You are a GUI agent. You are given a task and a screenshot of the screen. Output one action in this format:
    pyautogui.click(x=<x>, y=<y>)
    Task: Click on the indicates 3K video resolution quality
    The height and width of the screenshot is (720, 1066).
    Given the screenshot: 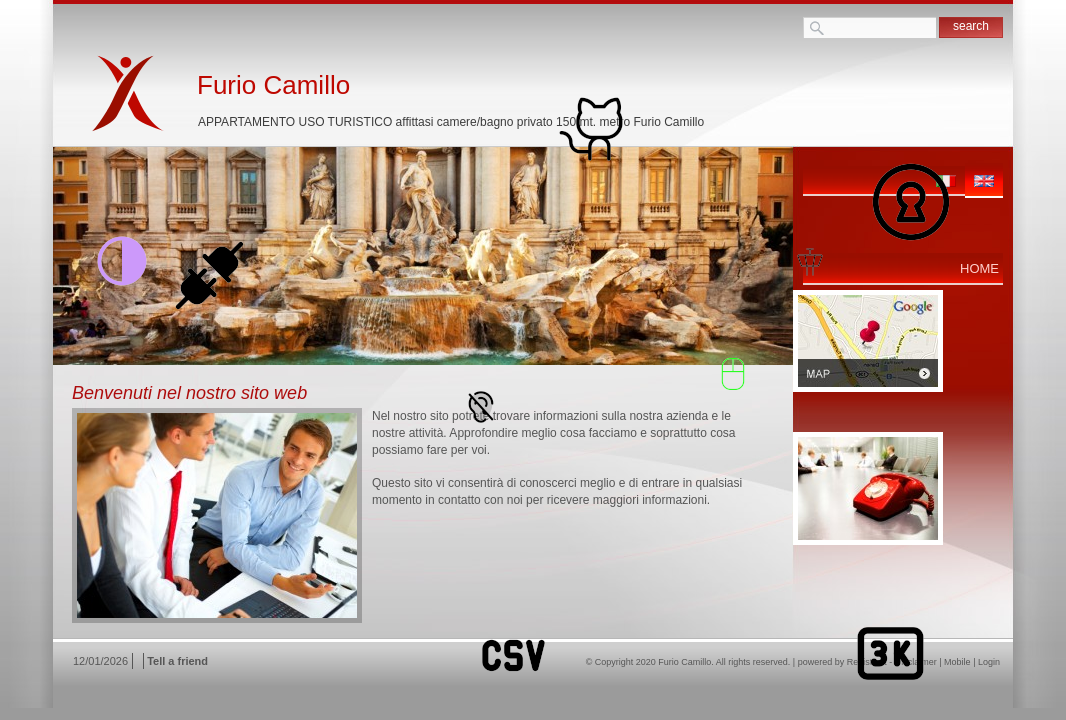 What is the action you would take?
    pyautogui.click(x=890, y=653)
    